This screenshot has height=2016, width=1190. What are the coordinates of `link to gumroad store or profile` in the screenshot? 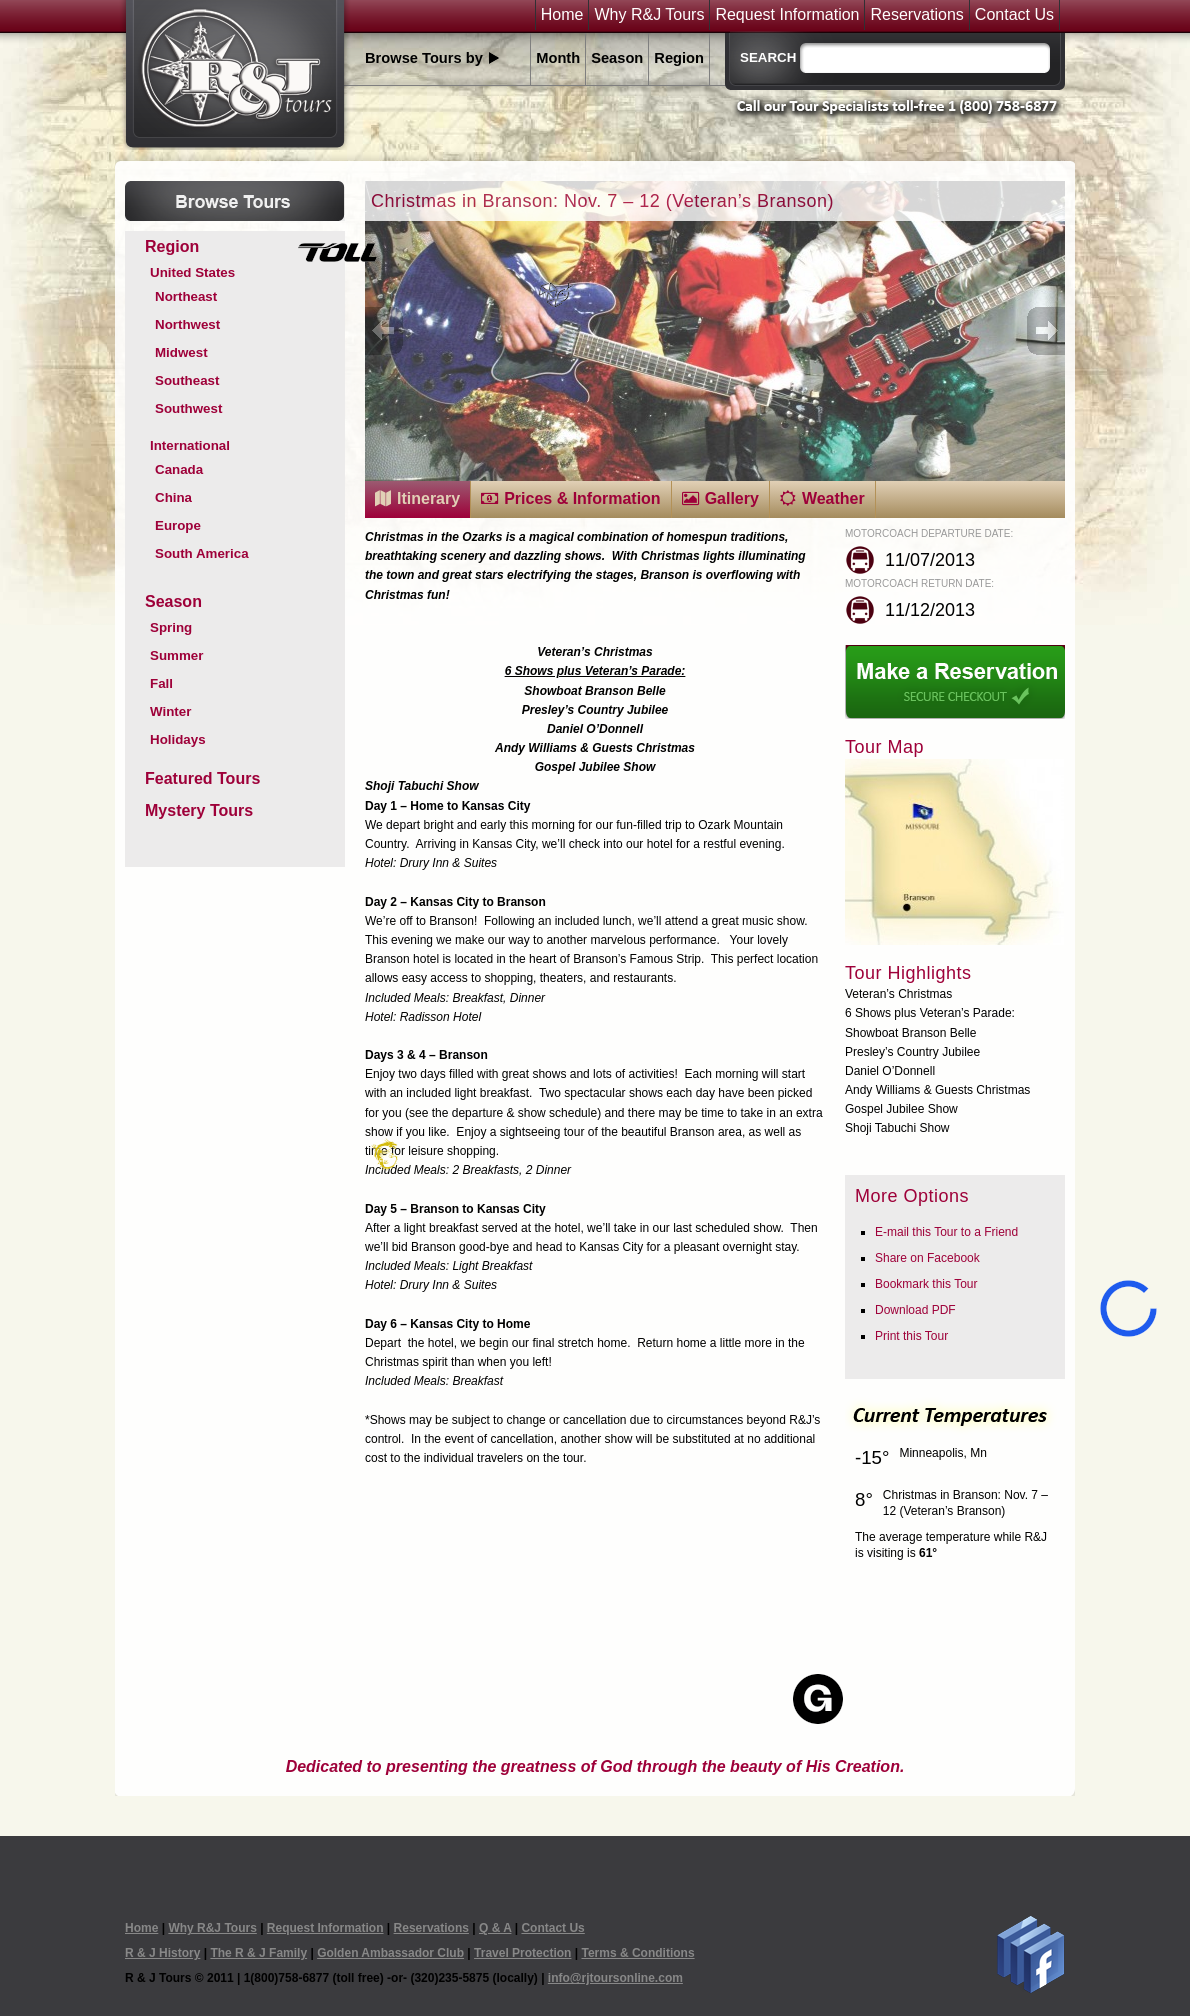 It's located at (818, 1699).